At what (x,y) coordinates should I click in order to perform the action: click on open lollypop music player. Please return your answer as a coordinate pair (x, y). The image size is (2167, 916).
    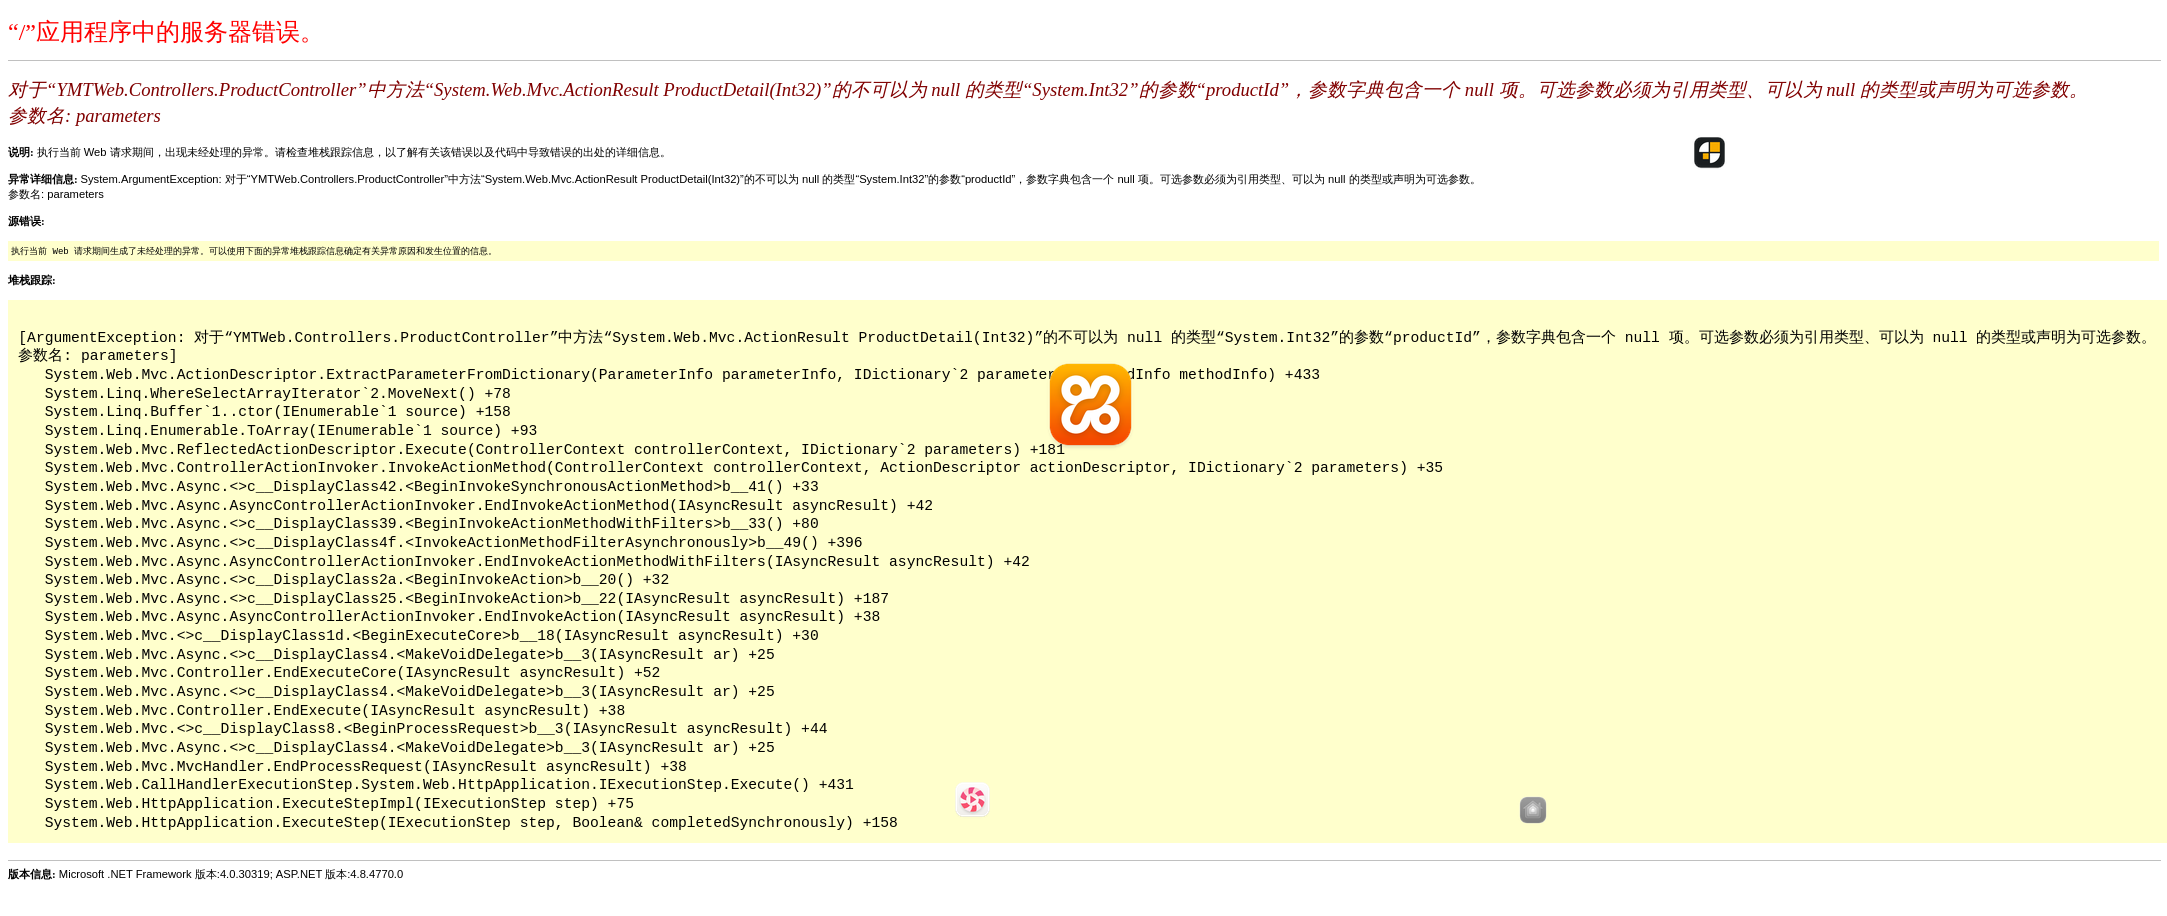
    Looking at the image, I should click on (972, 799).